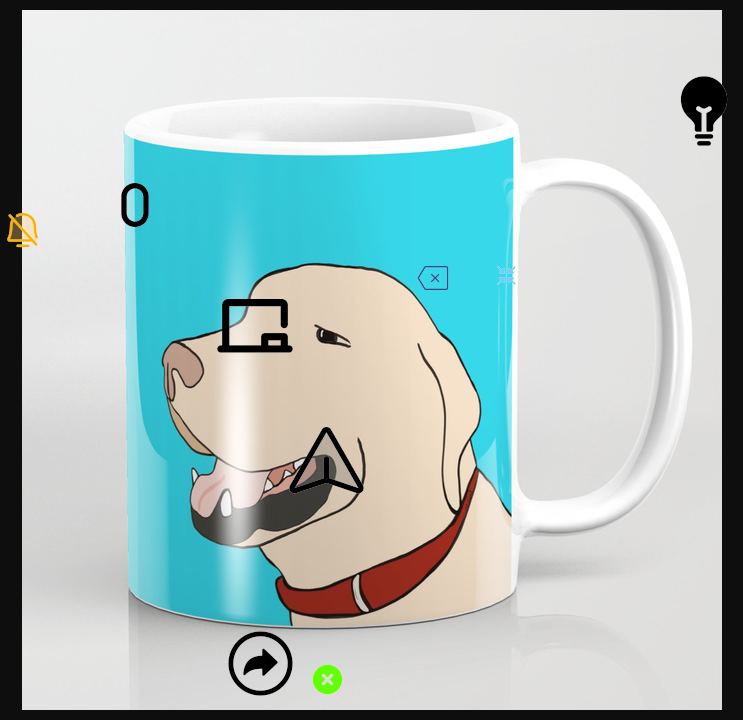 The height and width of the screenshot is (720, 743). Describe the element at coordinates (255, 327) in the screenshot. I see `open whiteboard or presentation mode` at that location.